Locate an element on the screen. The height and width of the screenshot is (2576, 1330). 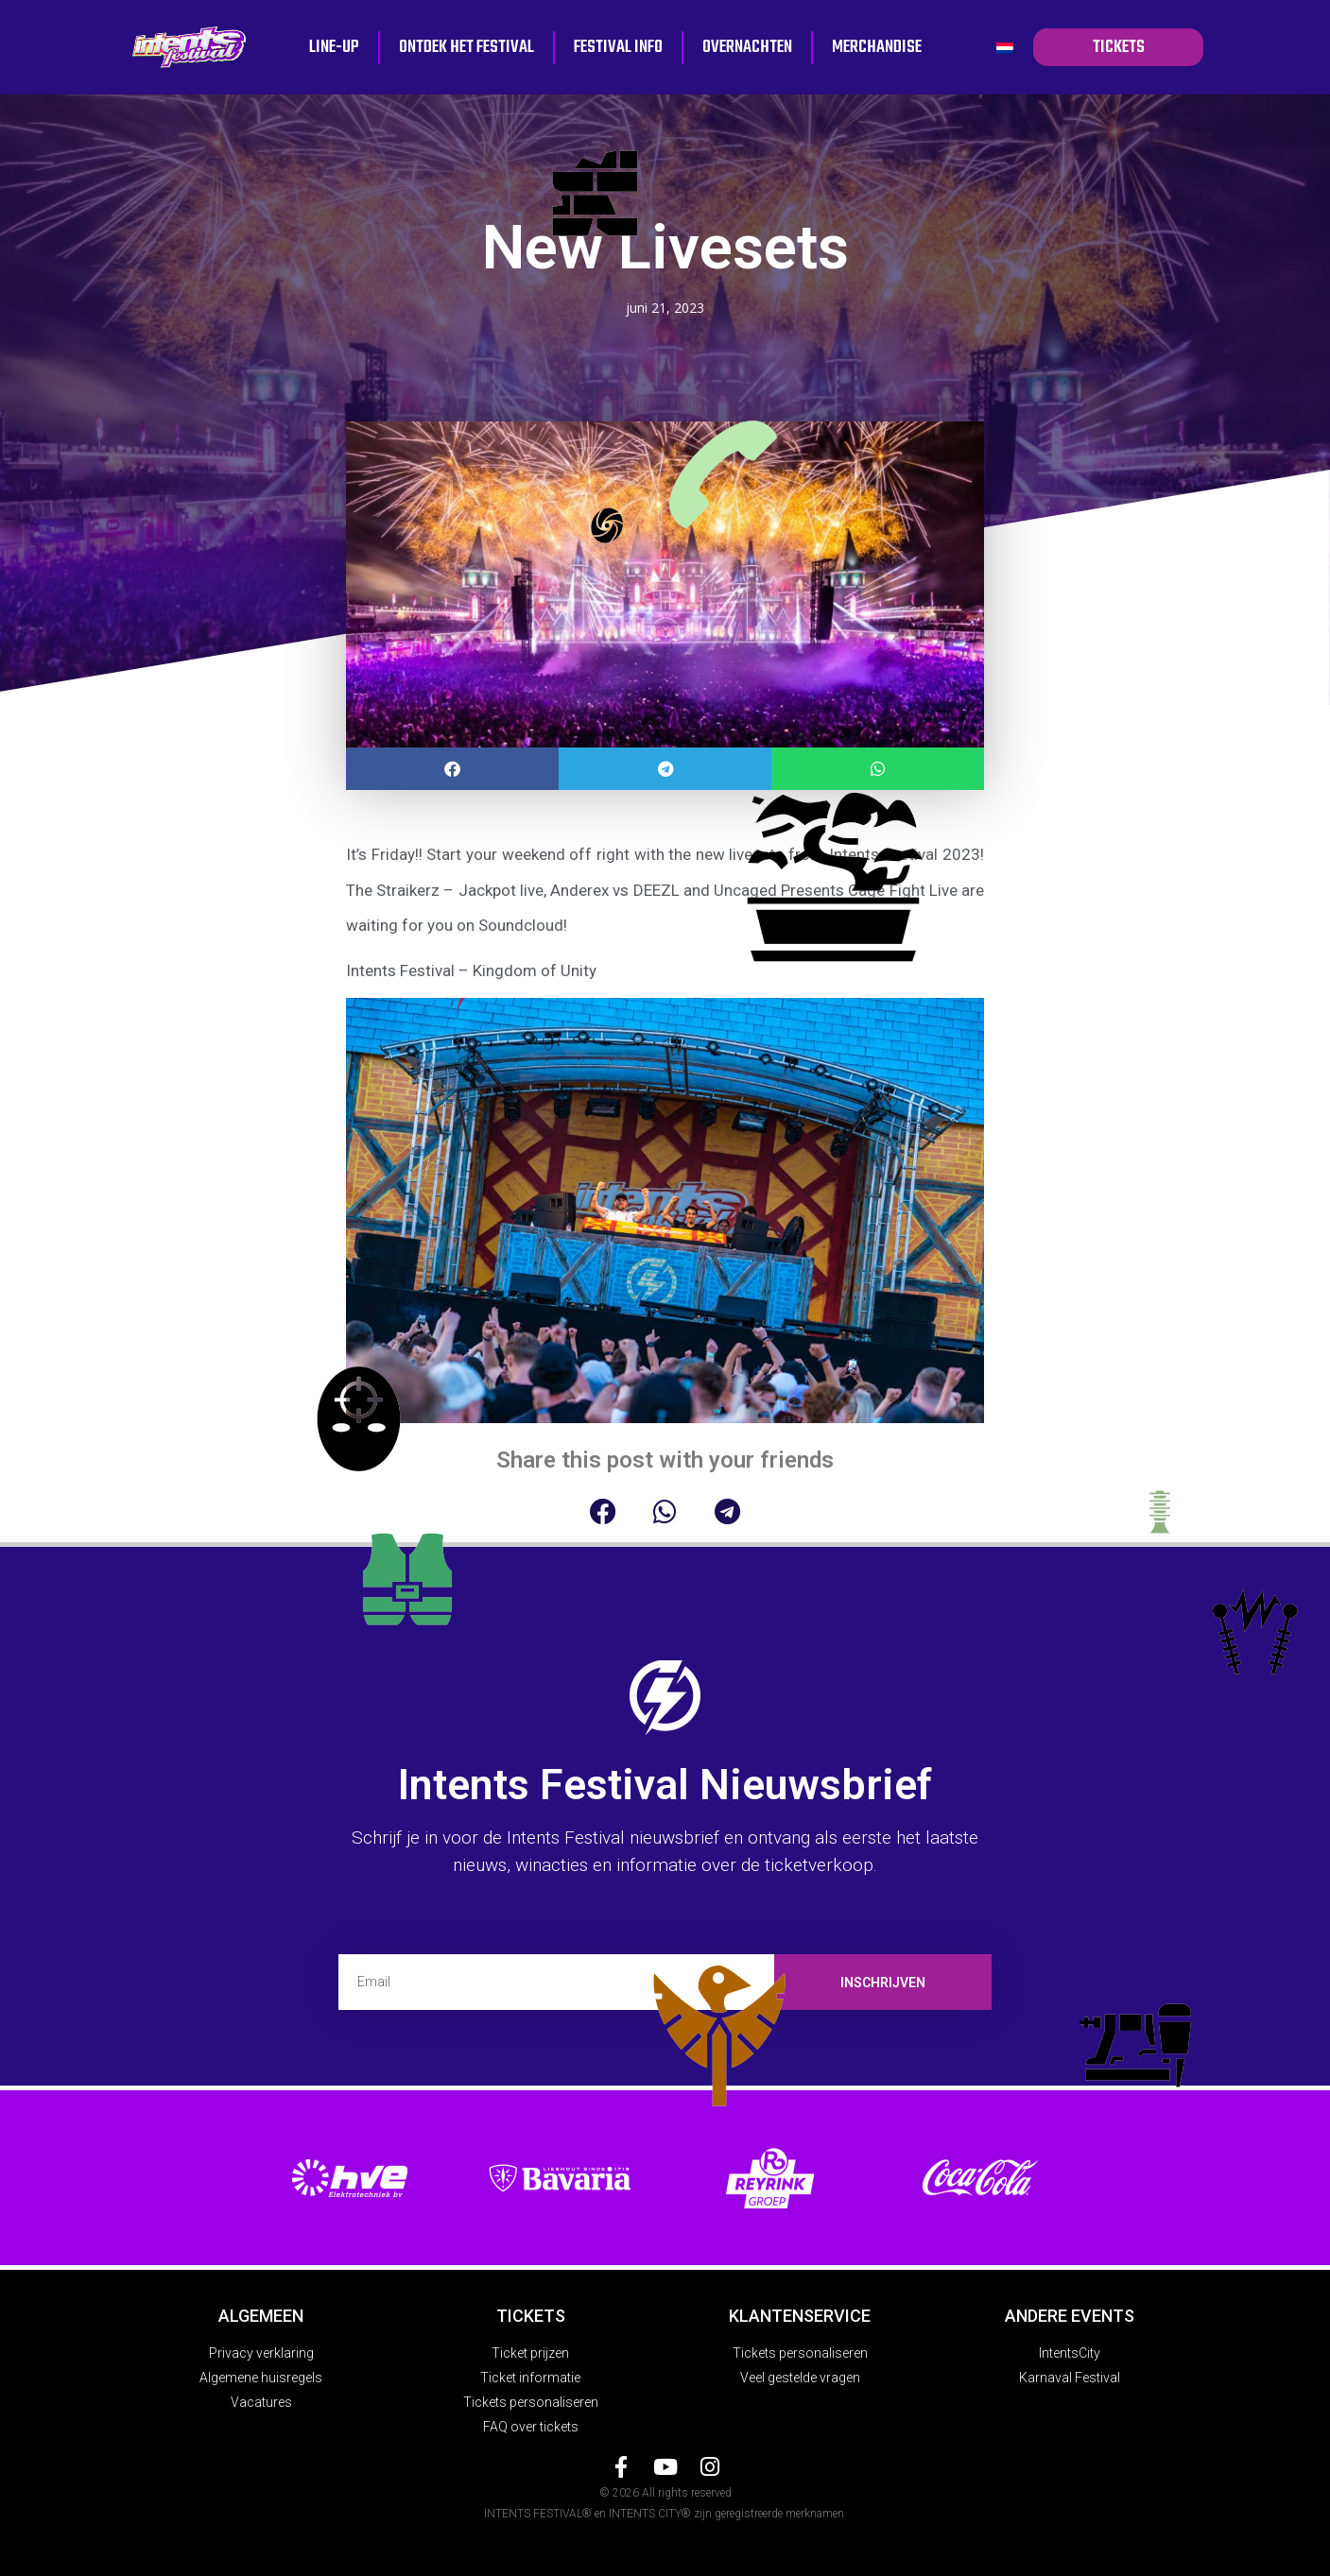
access zen garden or meditation features is located at coordinates (833, 877).